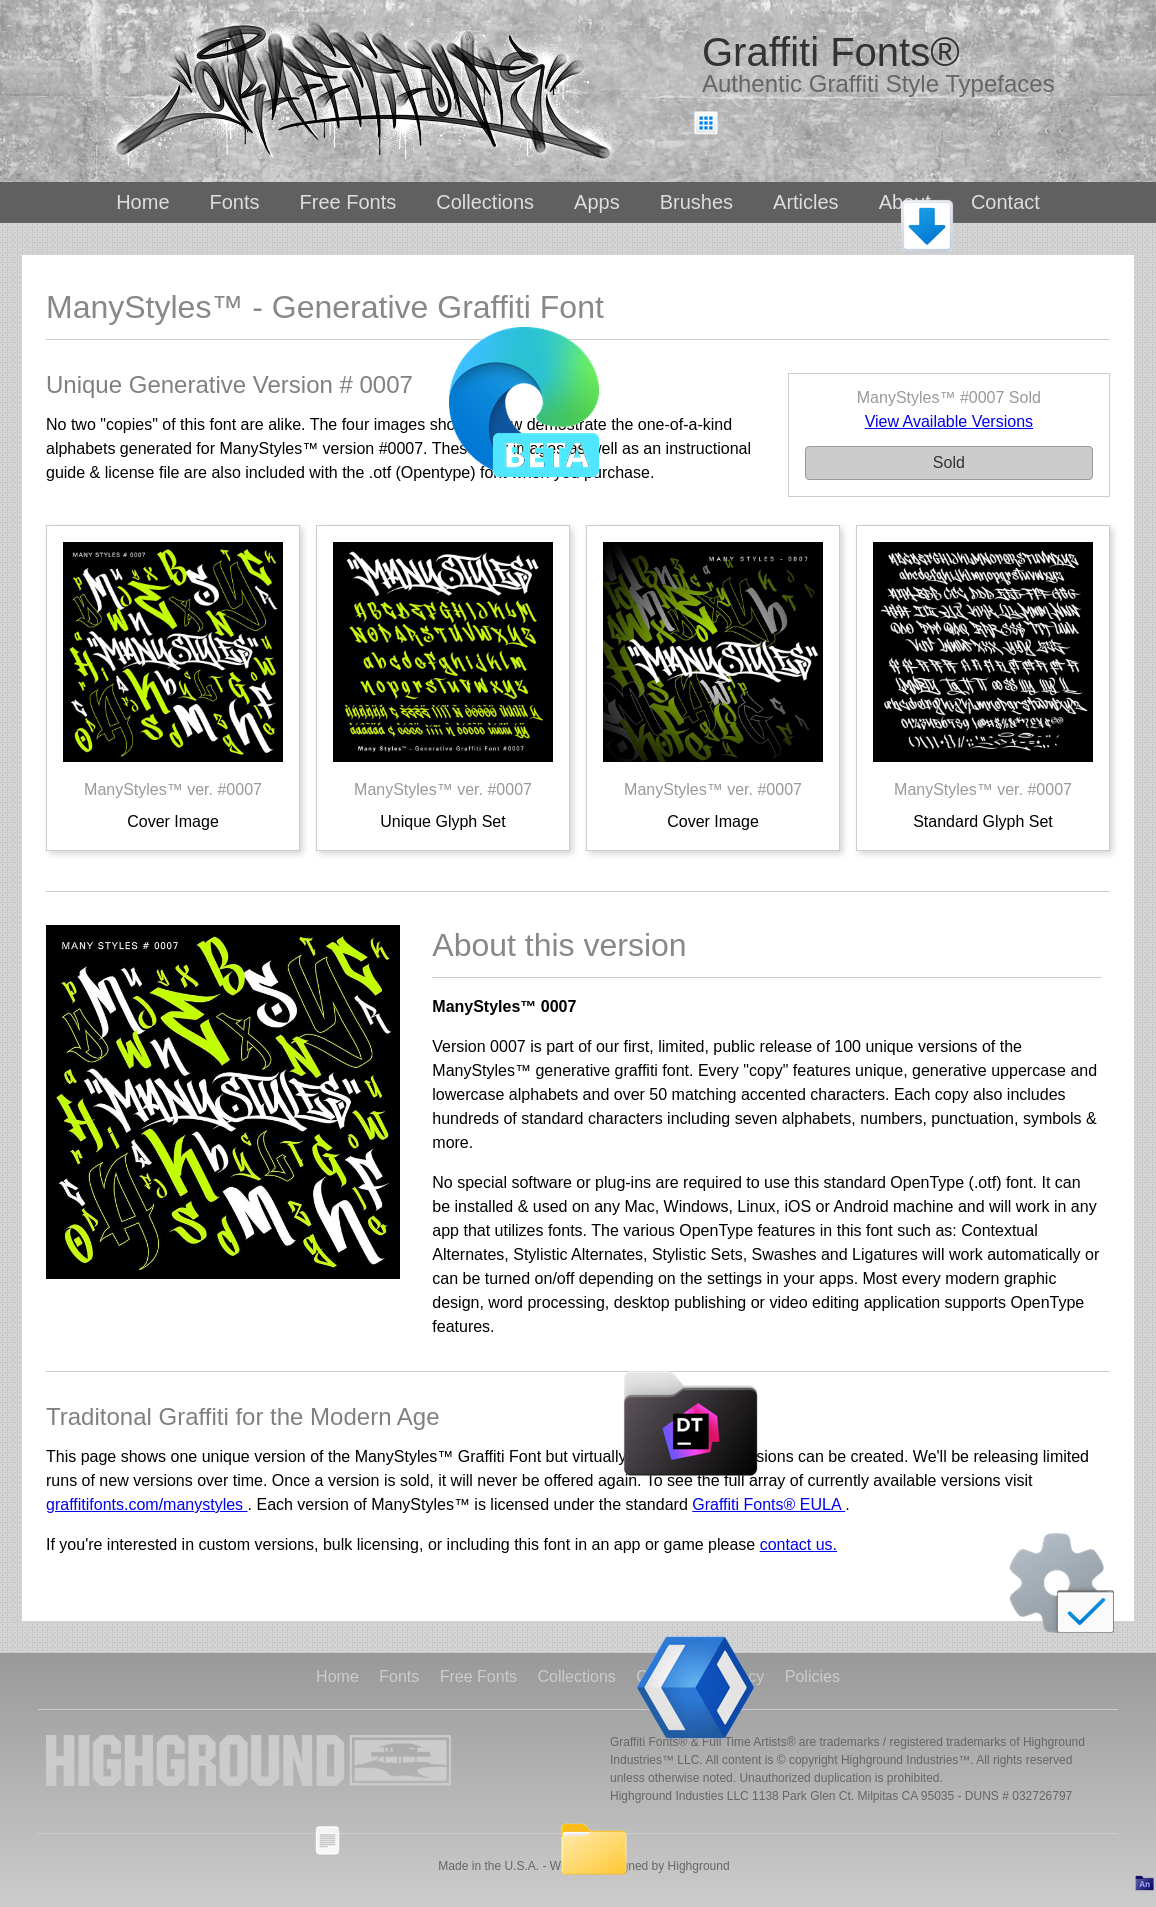 The image size is (1156, 1907). I want to click on indicates a file or item is being downloaded, so click(967, 185).